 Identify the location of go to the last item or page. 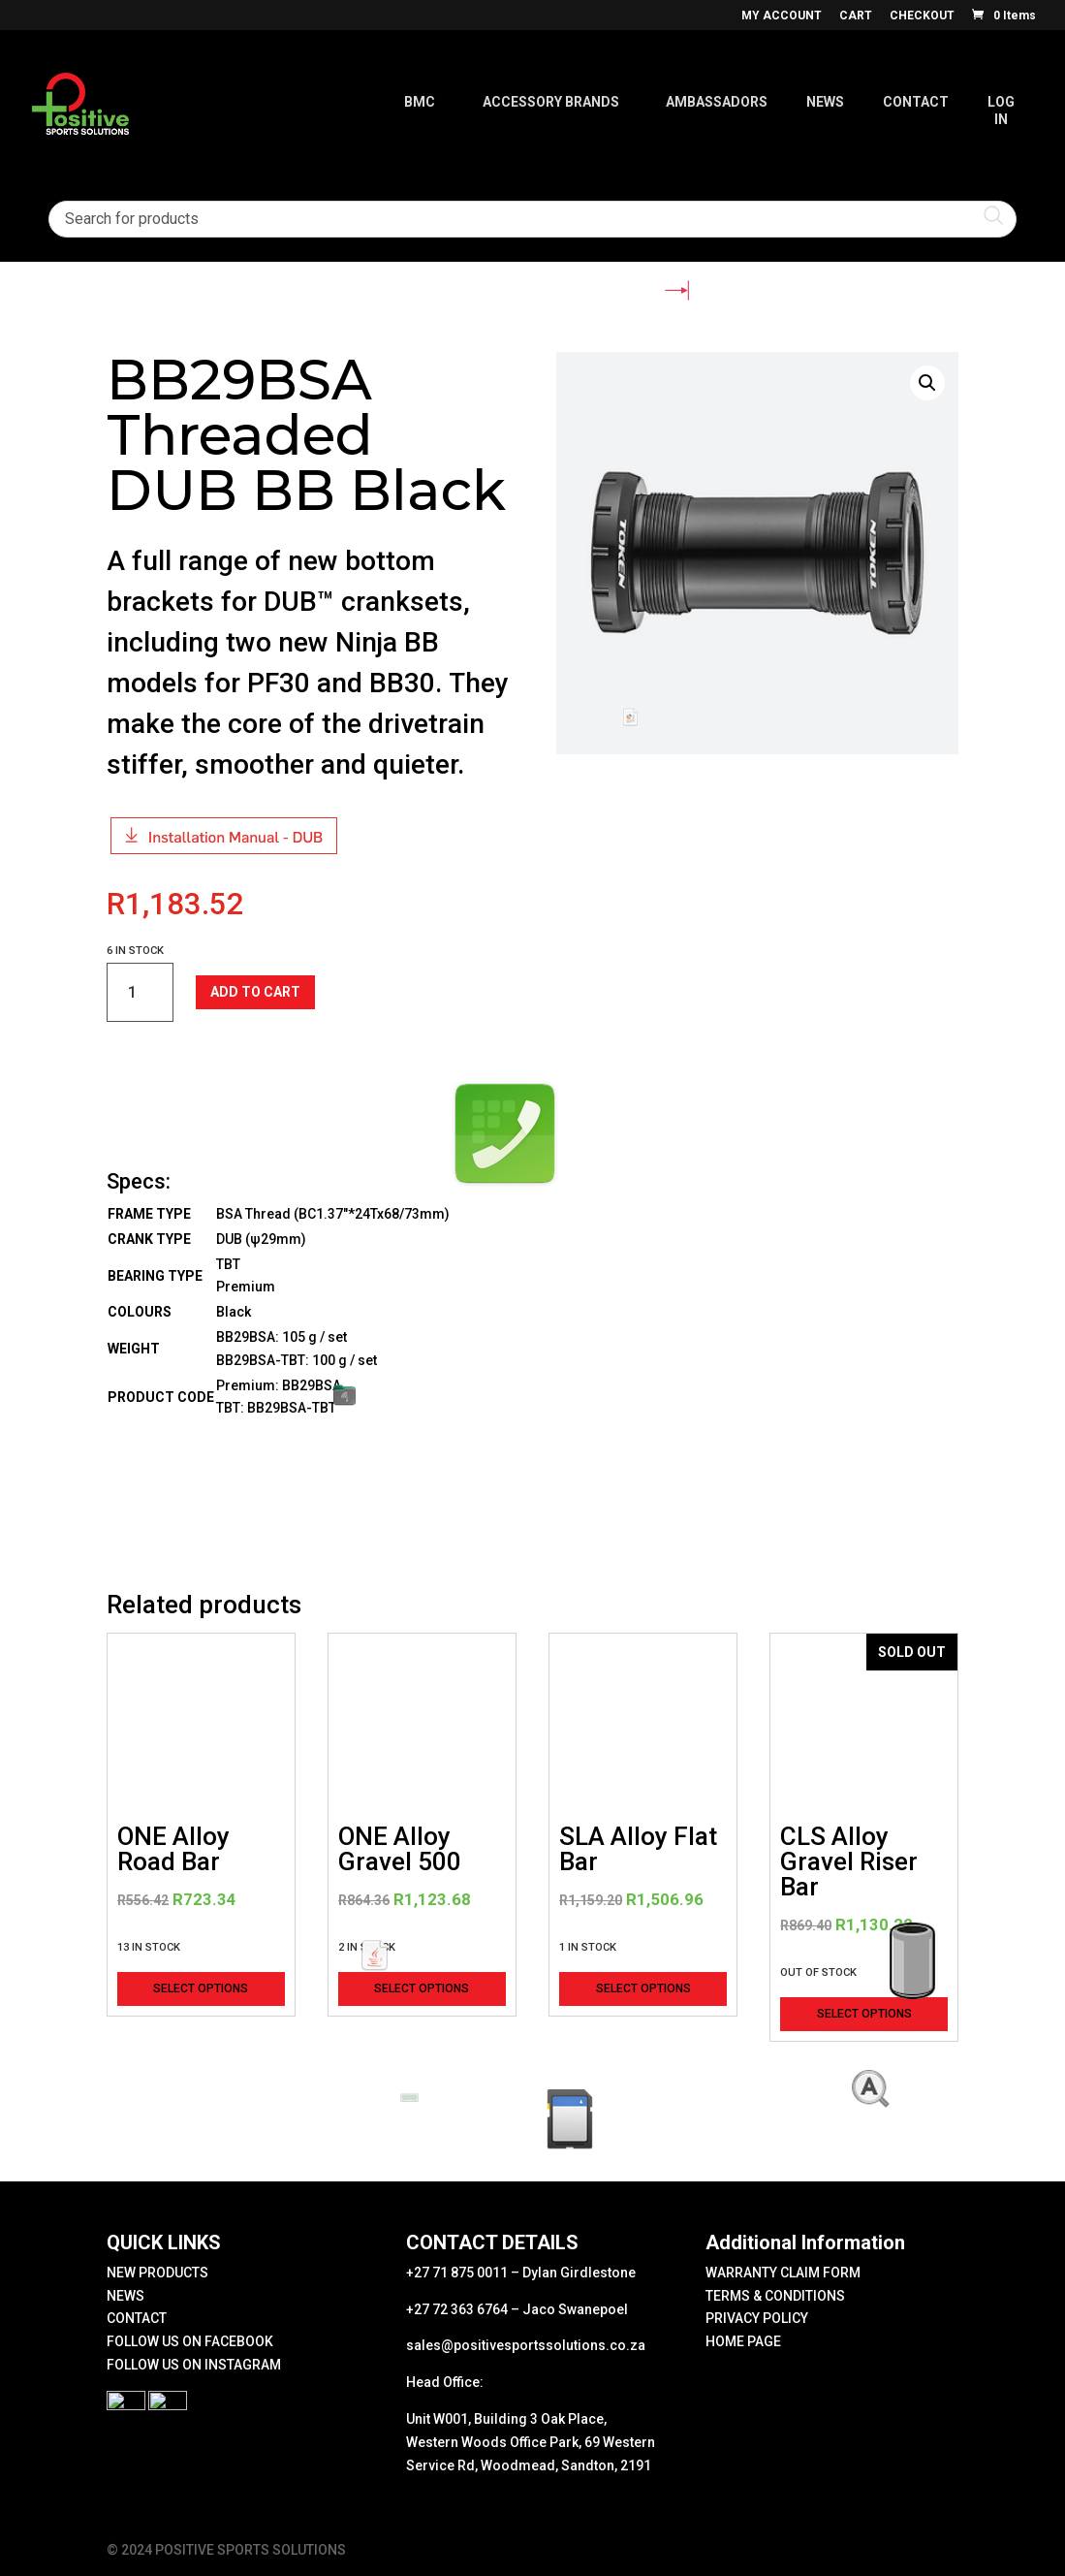
(676, 290).